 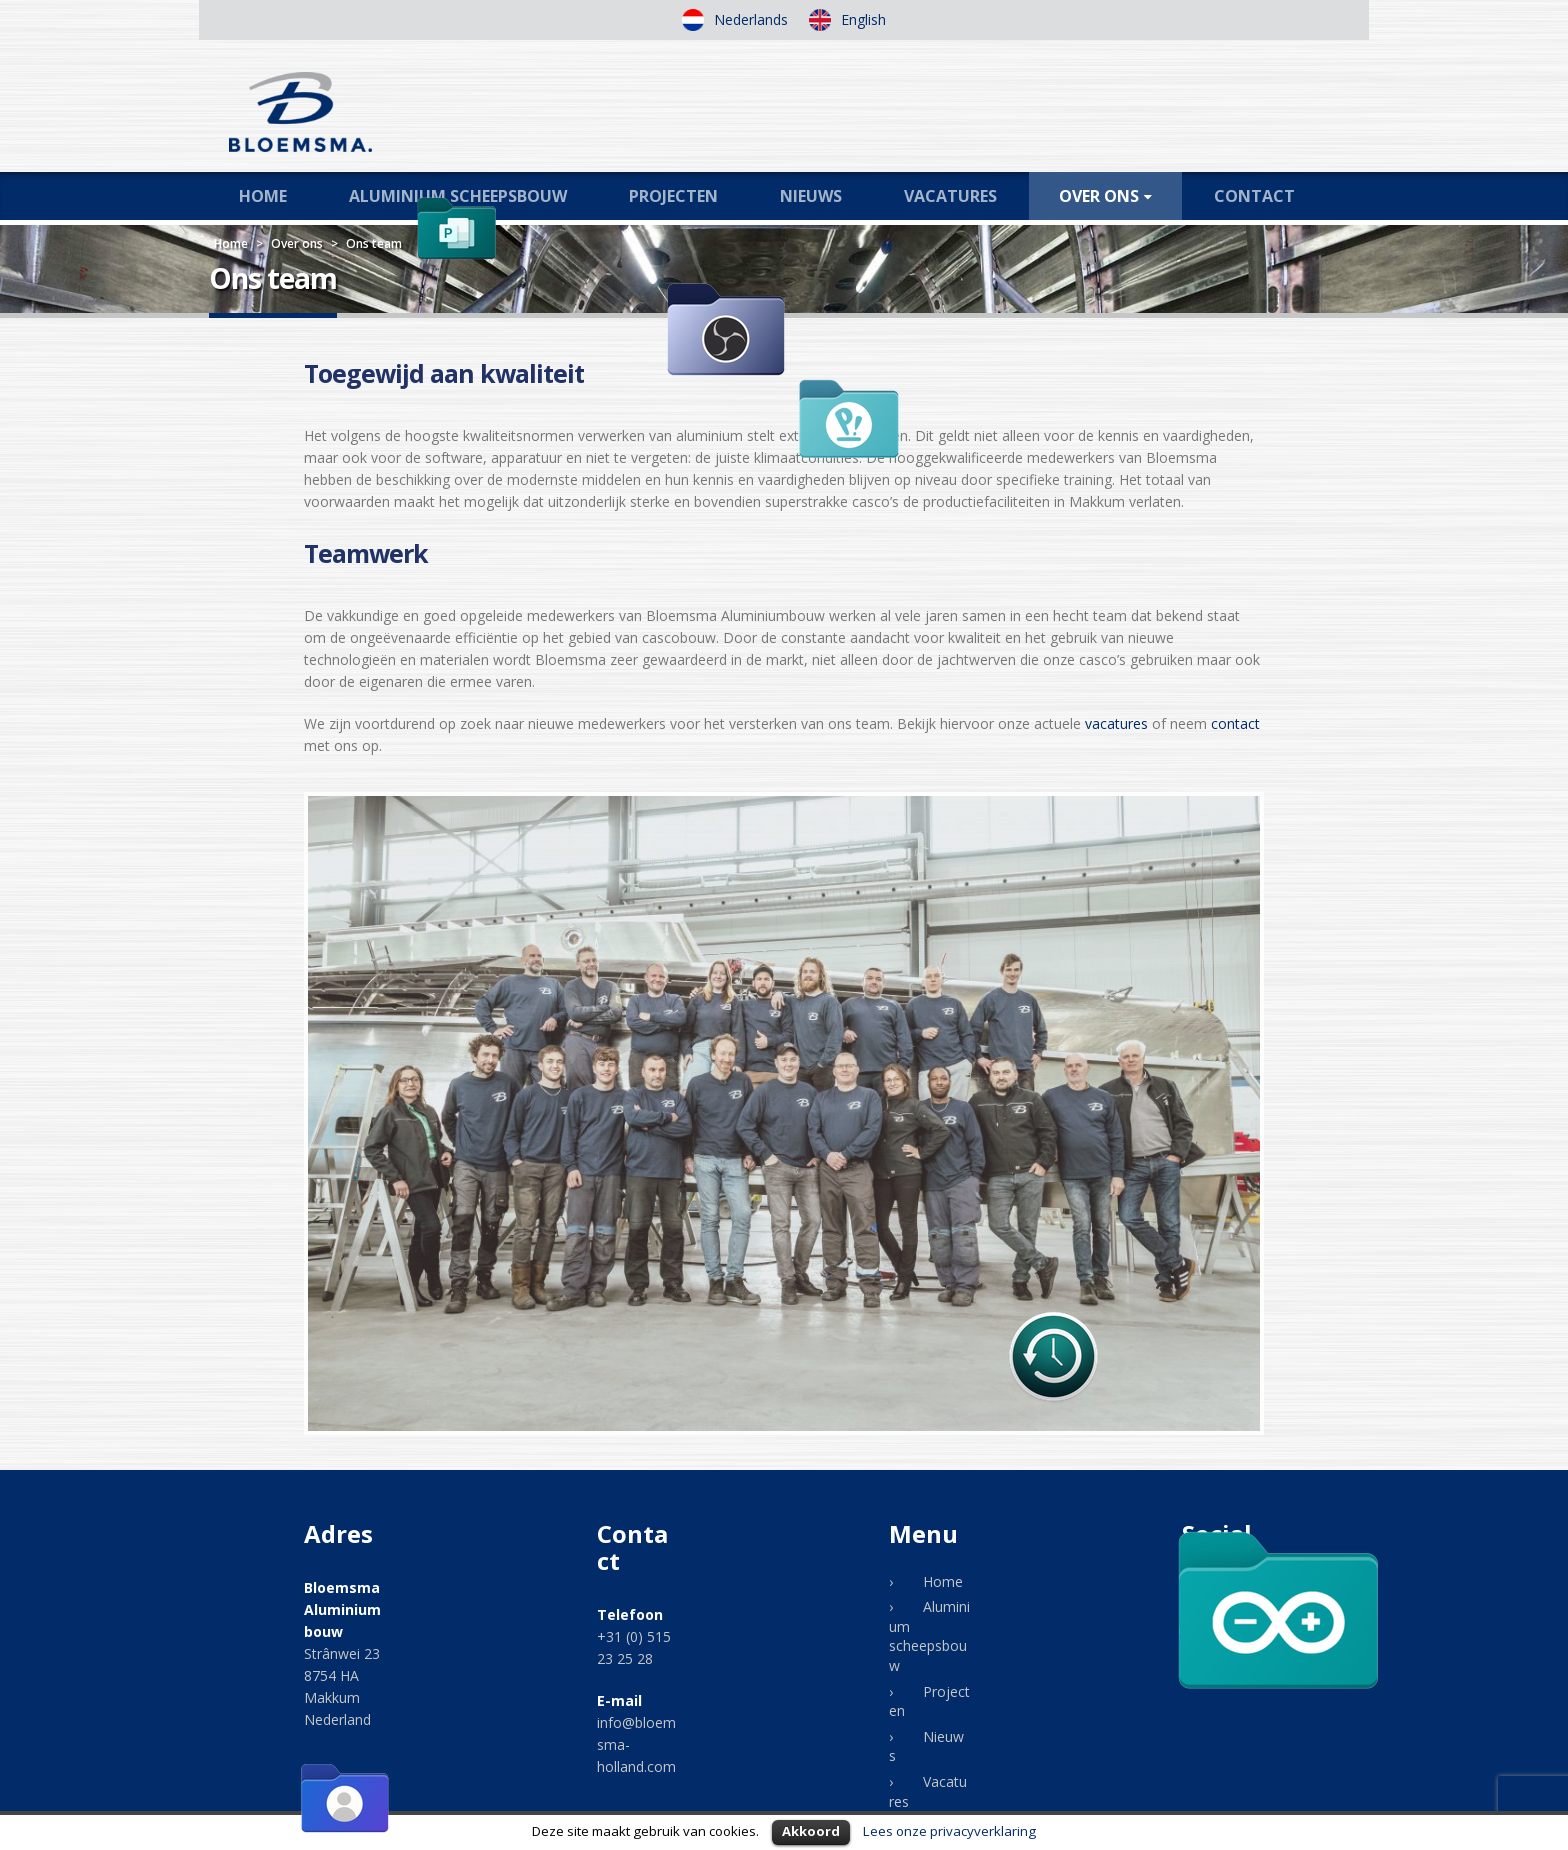 What do you see at coordinates (344, 1800) in the screenshot?
I see `open user profile folder` at bounding box center [344, 1800].